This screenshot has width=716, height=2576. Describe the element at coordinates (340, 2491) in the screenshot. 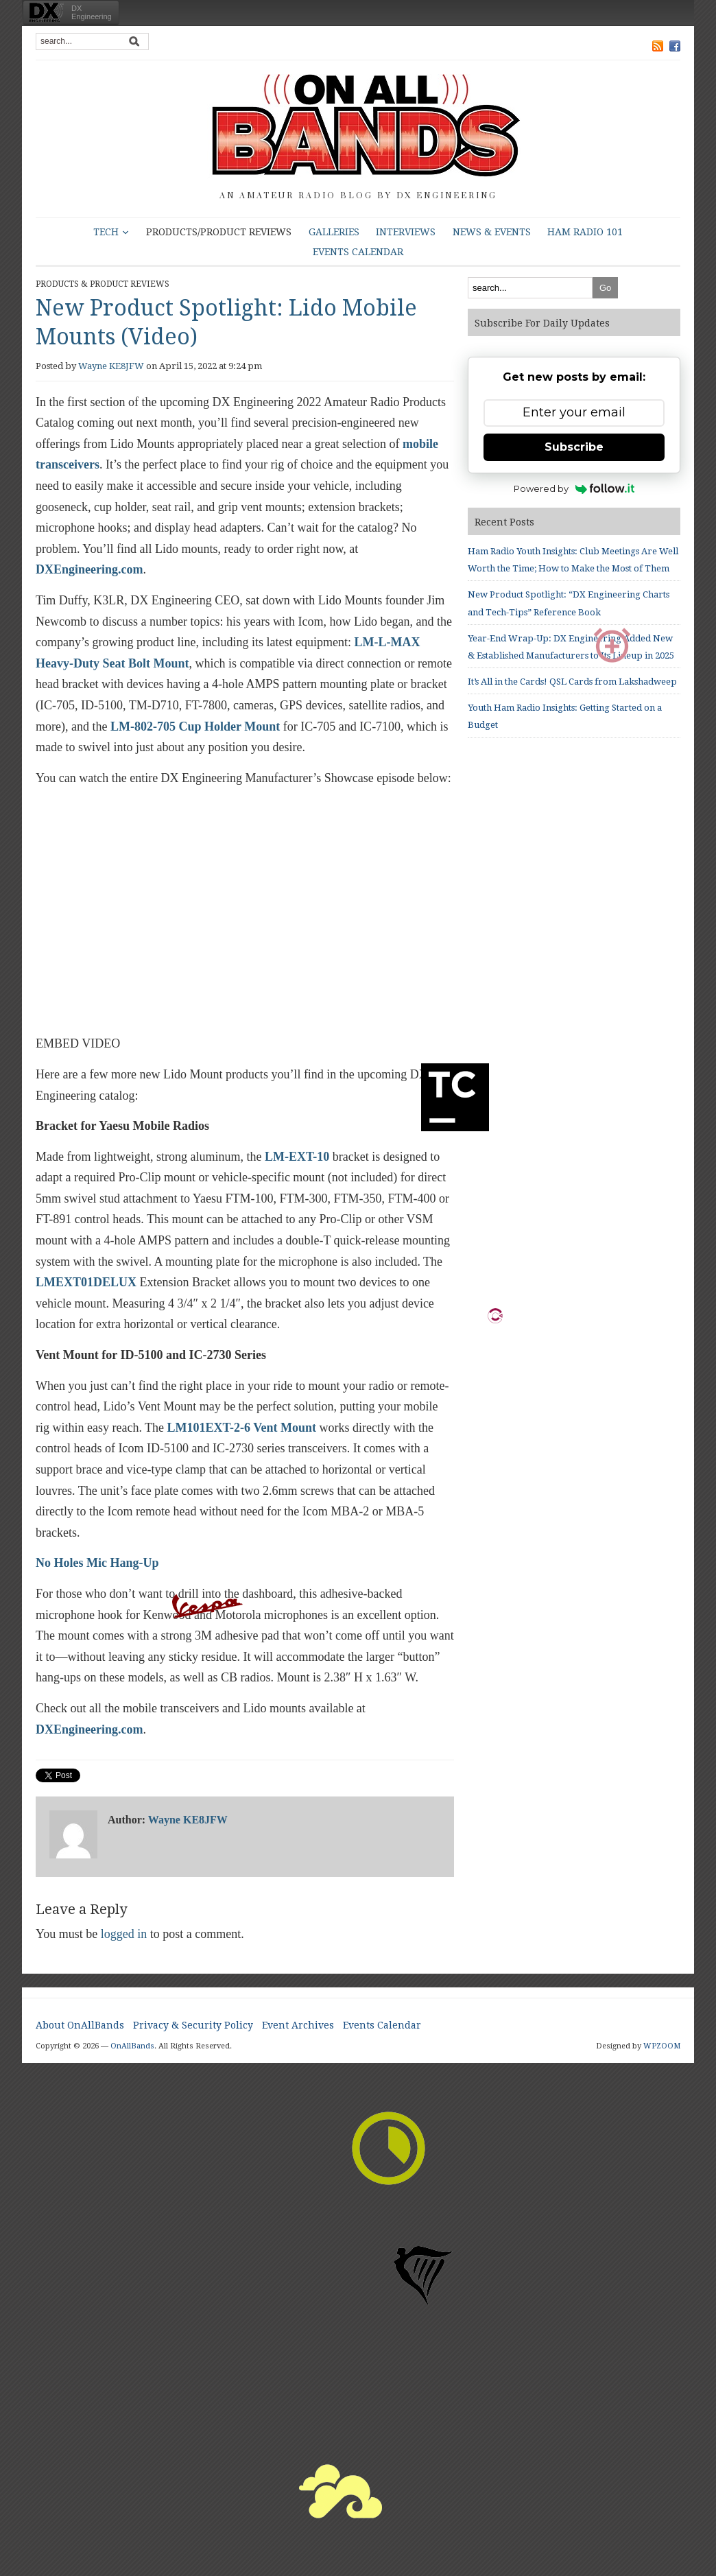

I see `open seafile cloud storage app` at that location.